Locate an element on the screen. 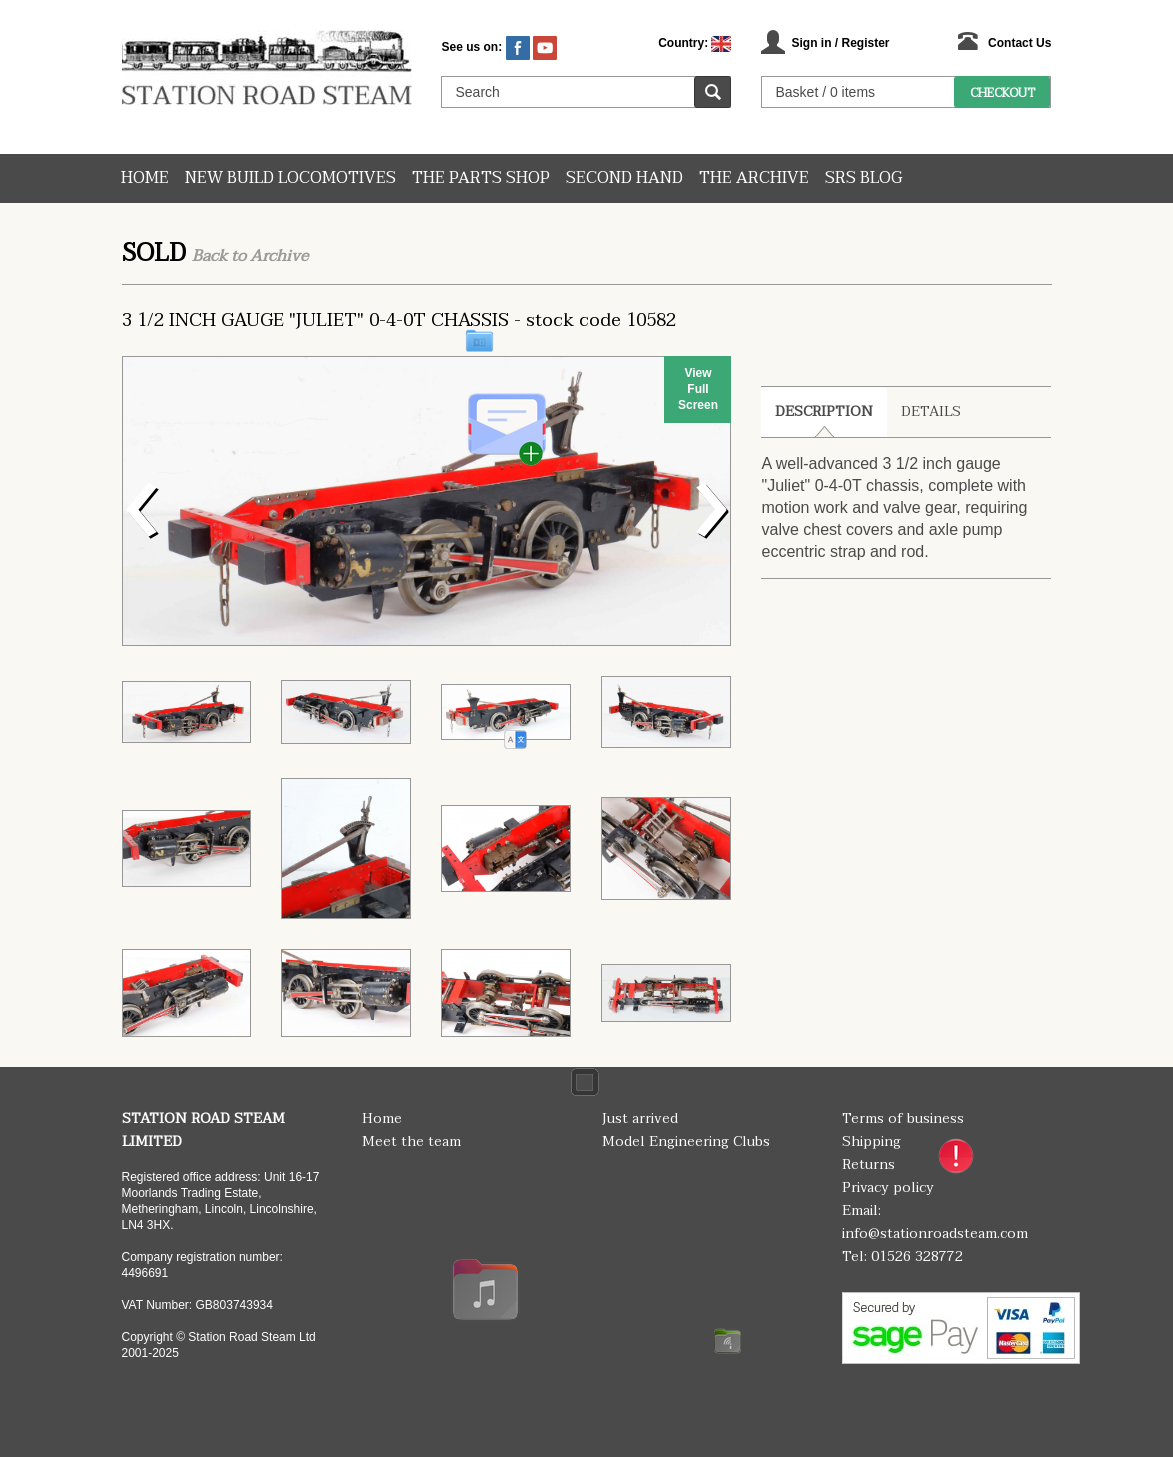 This screenshot has width=1173, height=1457. indicates a warning or caution state is located at coordinates (956, 1156).